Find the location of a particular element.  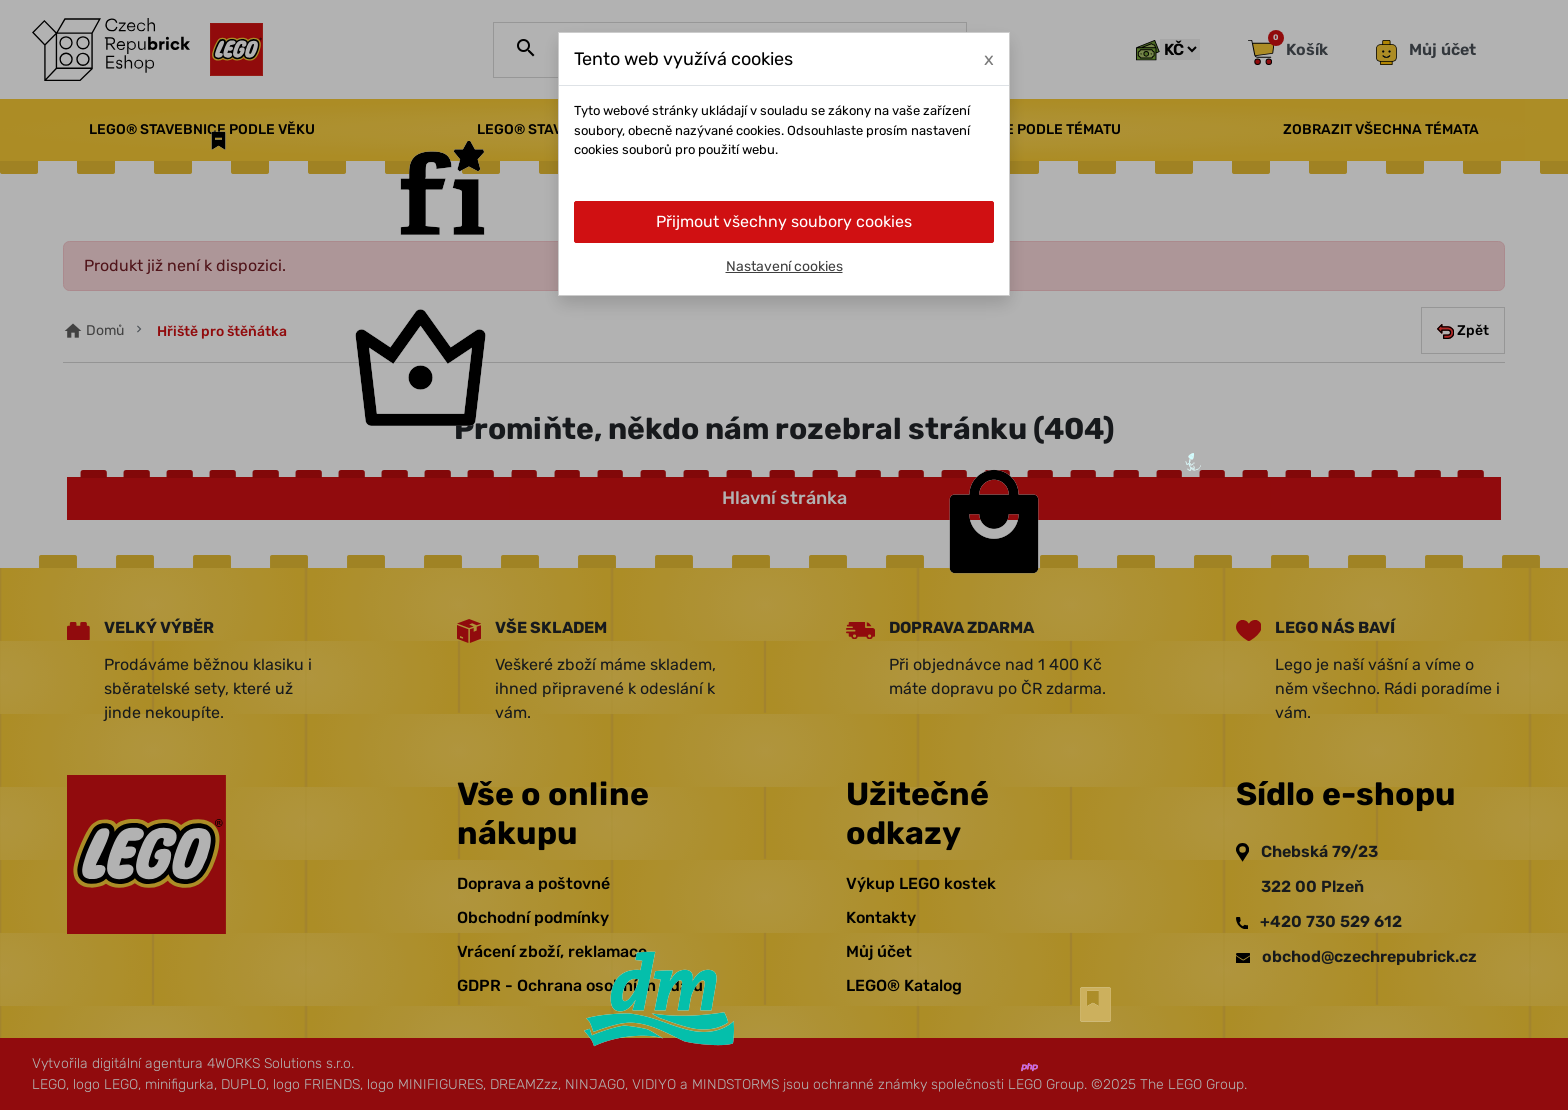

indicates VIP or premium membership status is located at coordinates (420, 371).